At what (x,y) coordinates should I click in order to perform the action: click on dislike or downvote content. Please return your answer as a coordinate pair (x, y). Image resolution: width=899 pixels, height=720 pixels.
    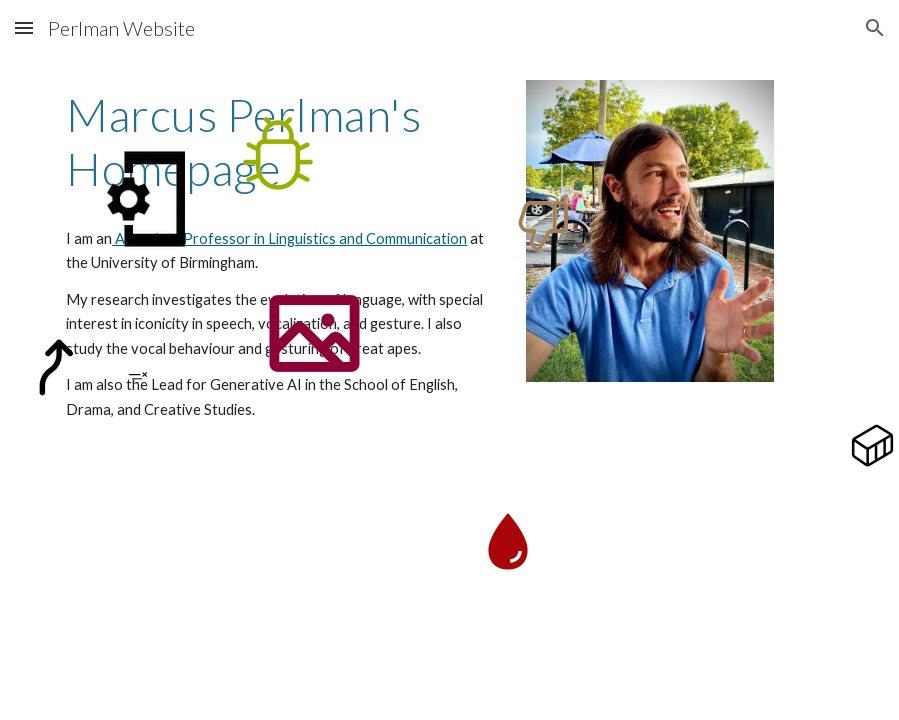
    Looking at the image, I should click on (544, 225).